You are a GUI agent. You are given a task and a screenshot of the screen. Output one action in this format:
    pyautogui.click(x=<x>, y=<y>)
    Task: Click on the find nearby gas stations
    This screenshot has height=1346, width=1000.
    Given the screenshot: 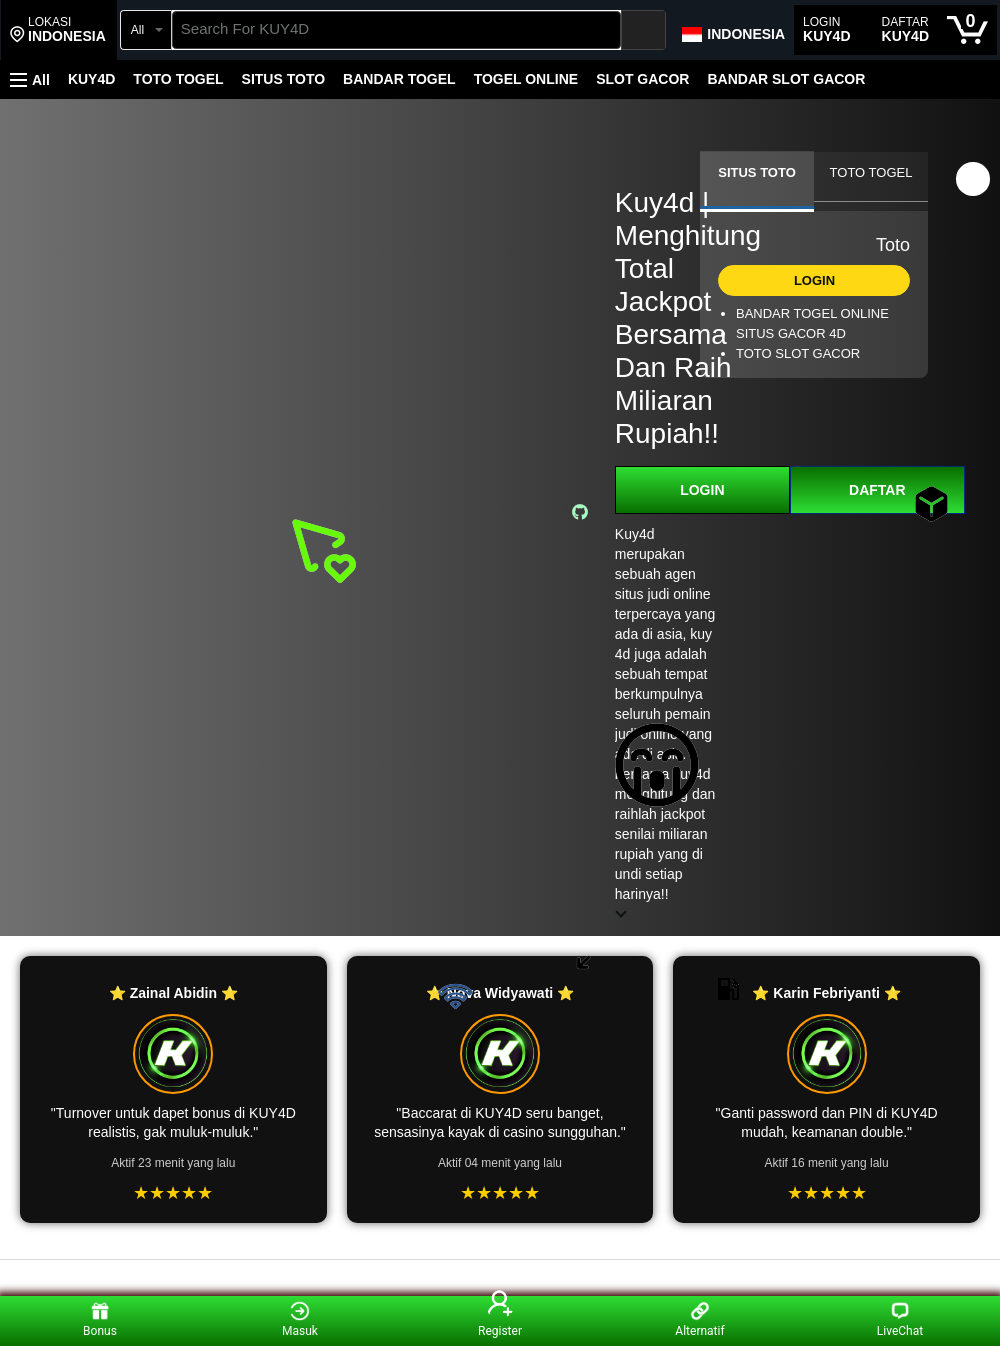 What is the action you would take?
    pyautogui.click(x=728, y=989)
    